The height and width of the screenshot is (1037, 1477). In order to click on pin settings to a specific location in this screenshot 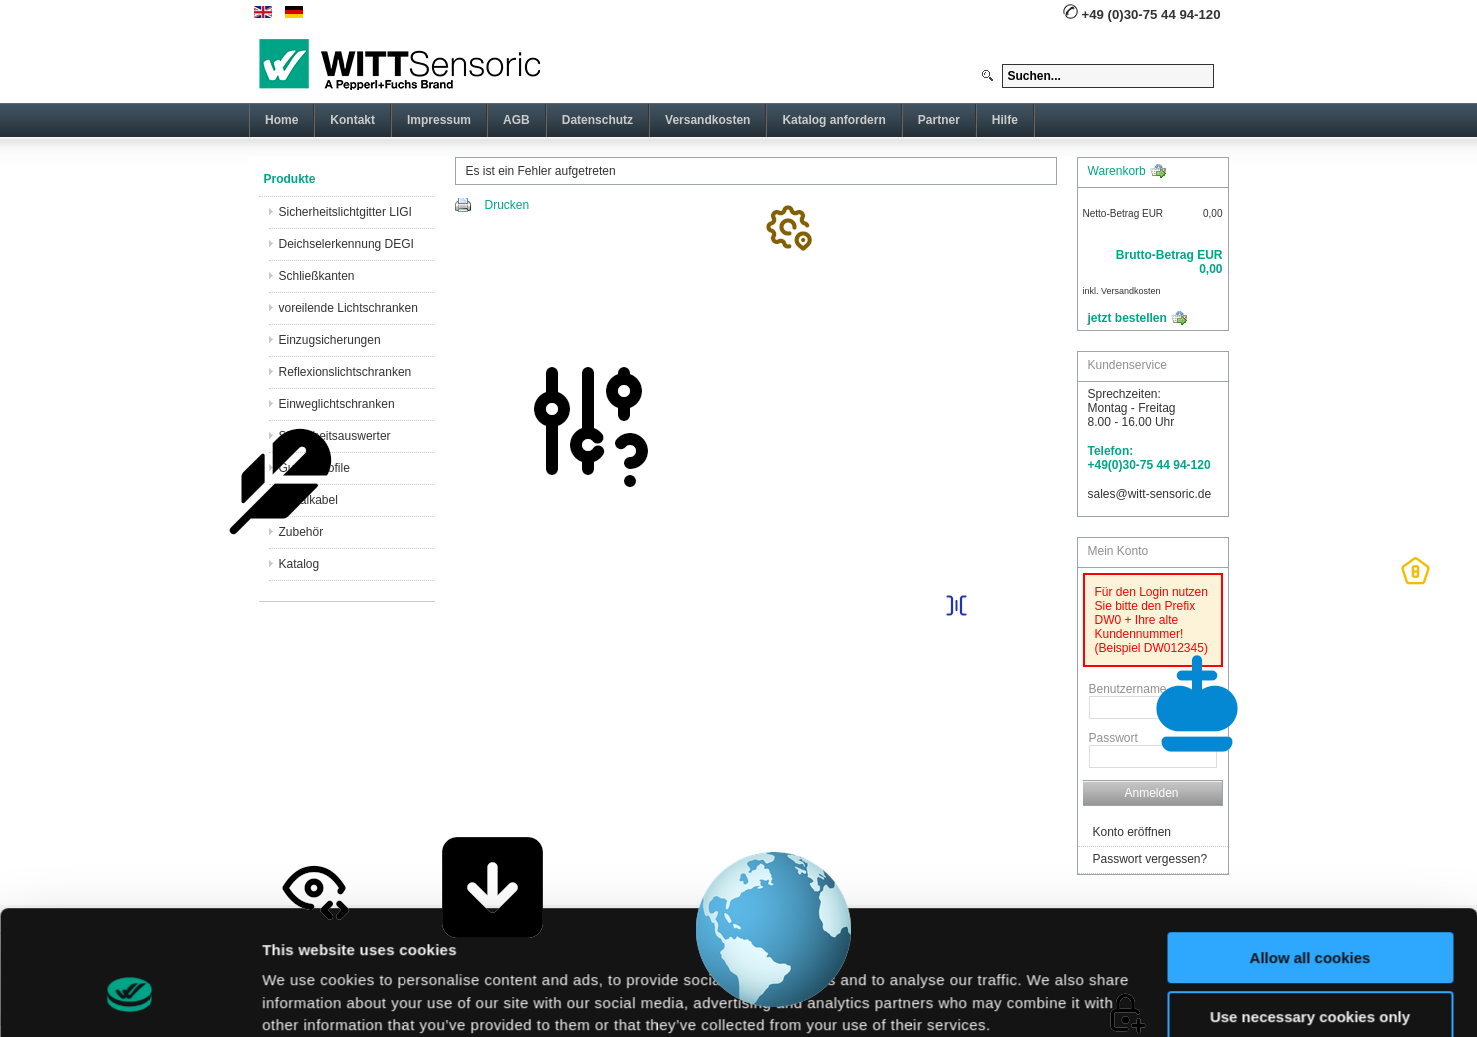, I will do `click(788, 227)`.